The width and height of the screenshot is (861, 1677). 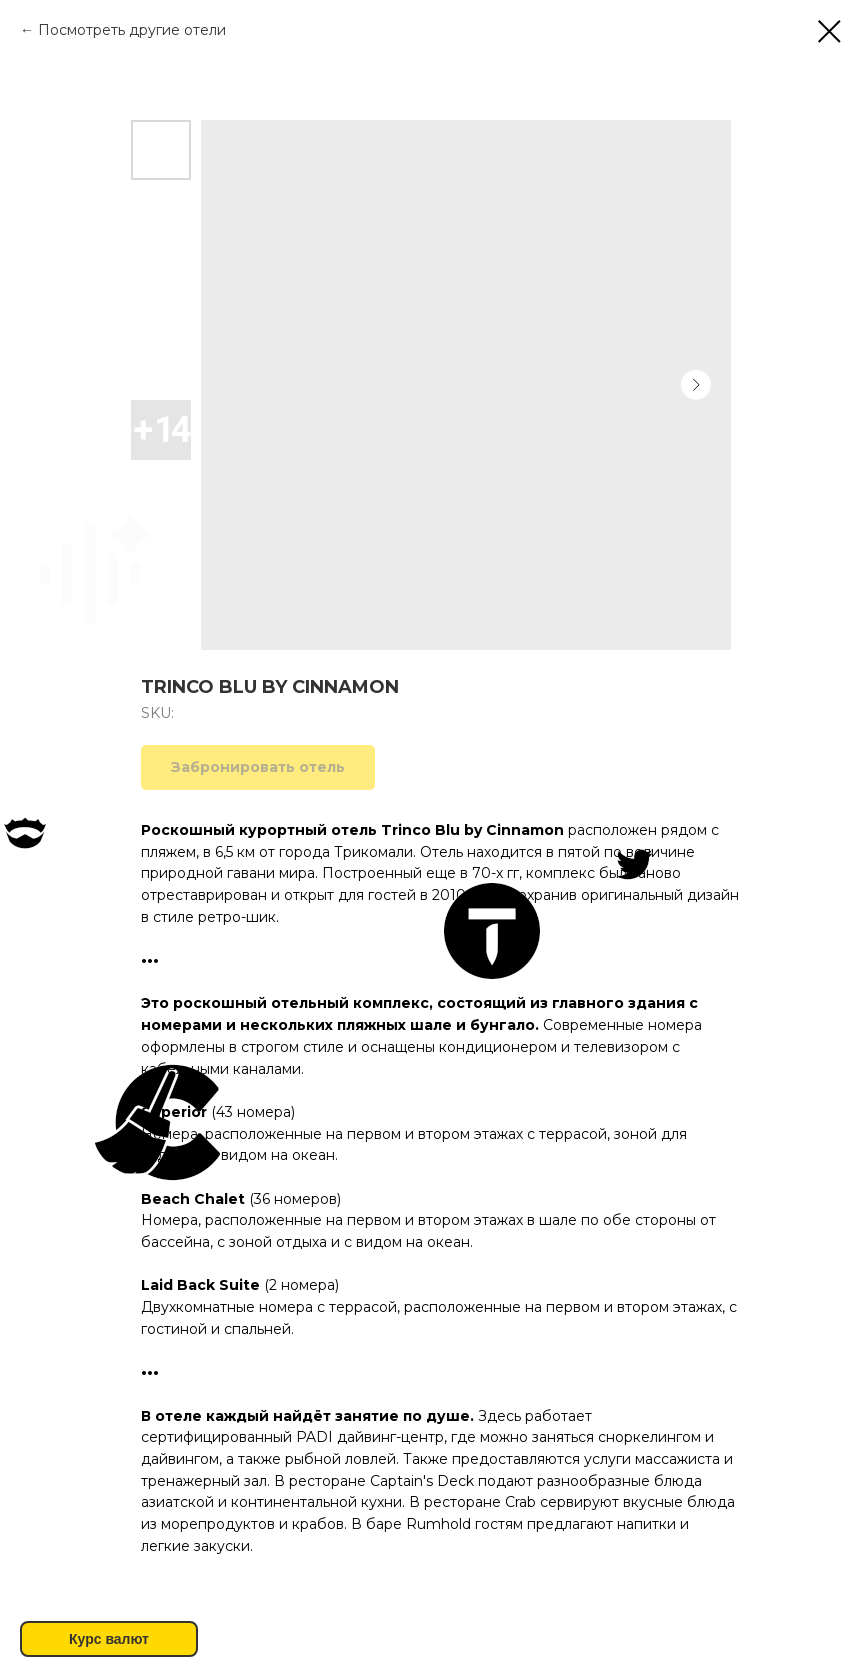 I want to click on open the Thumbtack app, so click(x=492, y=931).